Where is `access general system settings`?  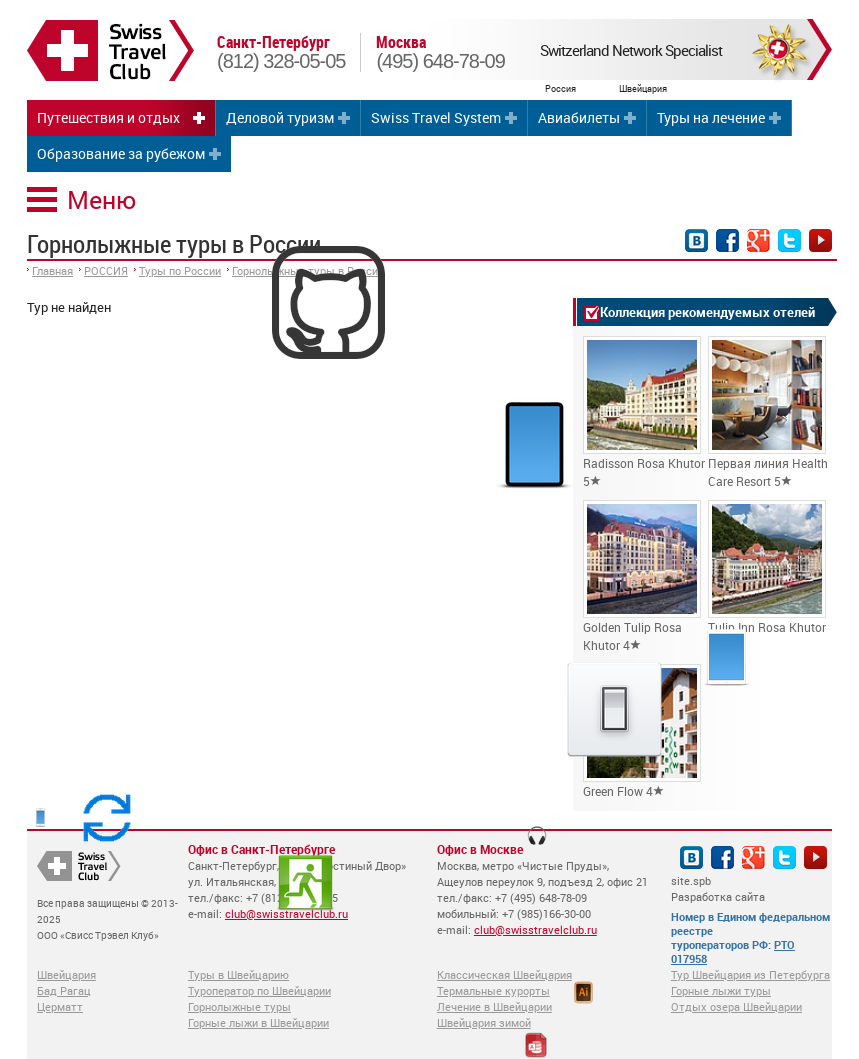
access general system settings is located at coordinates (614, 709).